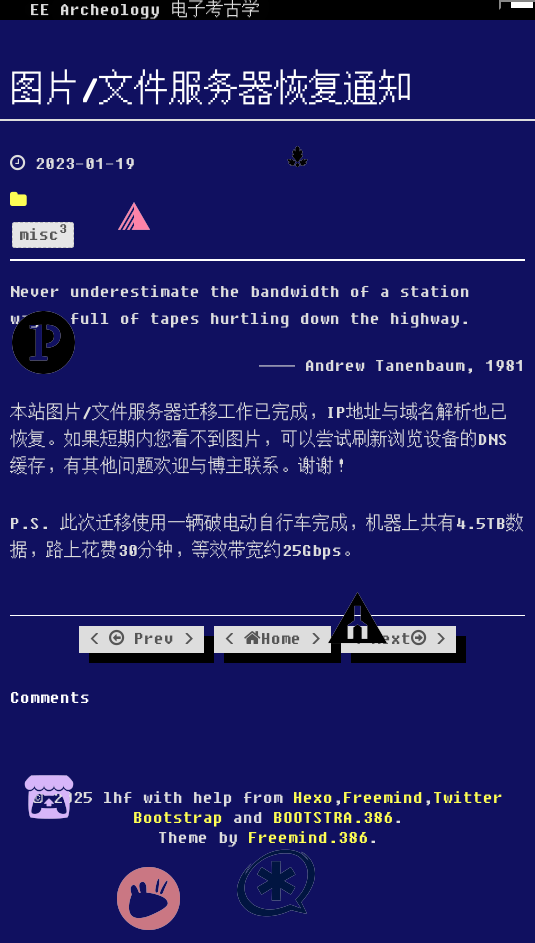  I want to click on visit itch.io indie game marketplace, so click(49, 797).